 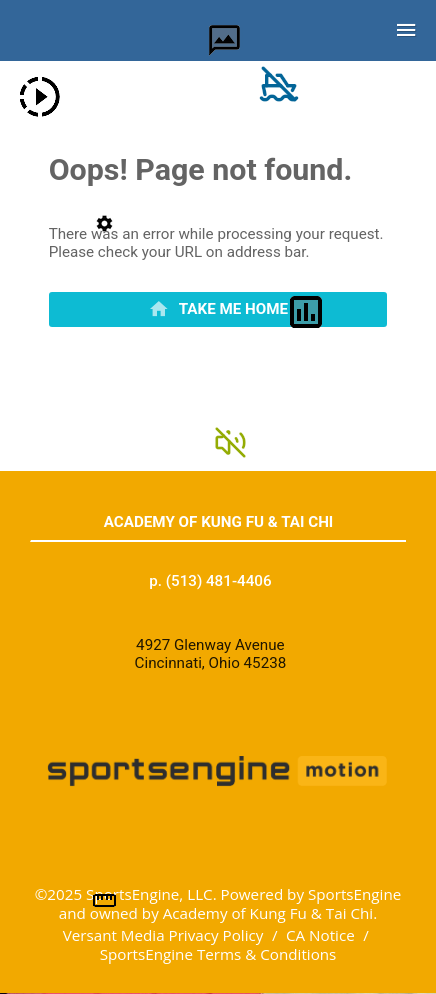 I want to click on access ruler or measurement tool, so click(x=104, y=900).